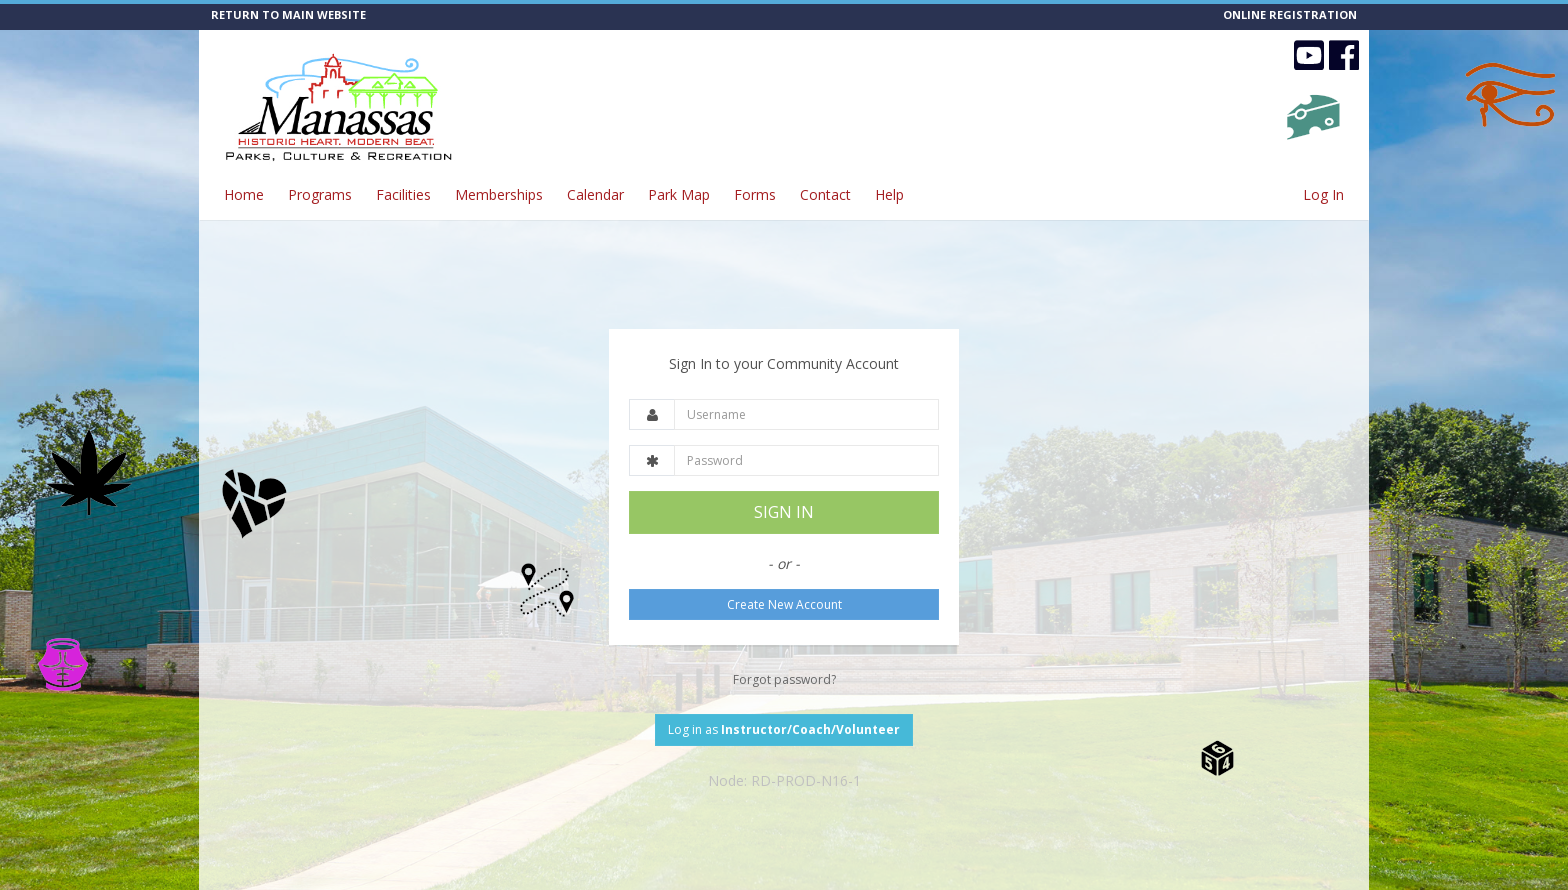 The height and width of the screenshot is (890, 1568). I want to click on roll the dice or take a random action, so click(1217, 758).